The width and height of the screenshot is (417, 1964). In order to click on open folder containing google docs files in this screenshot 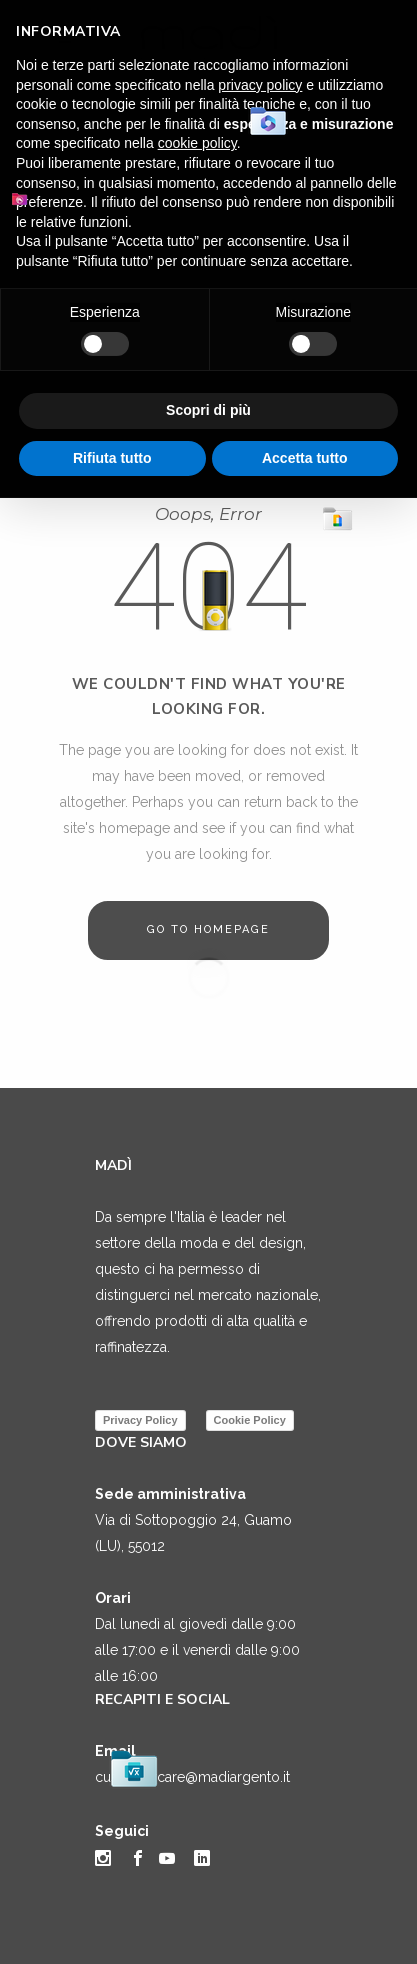, I will do `click(337, 519)`.